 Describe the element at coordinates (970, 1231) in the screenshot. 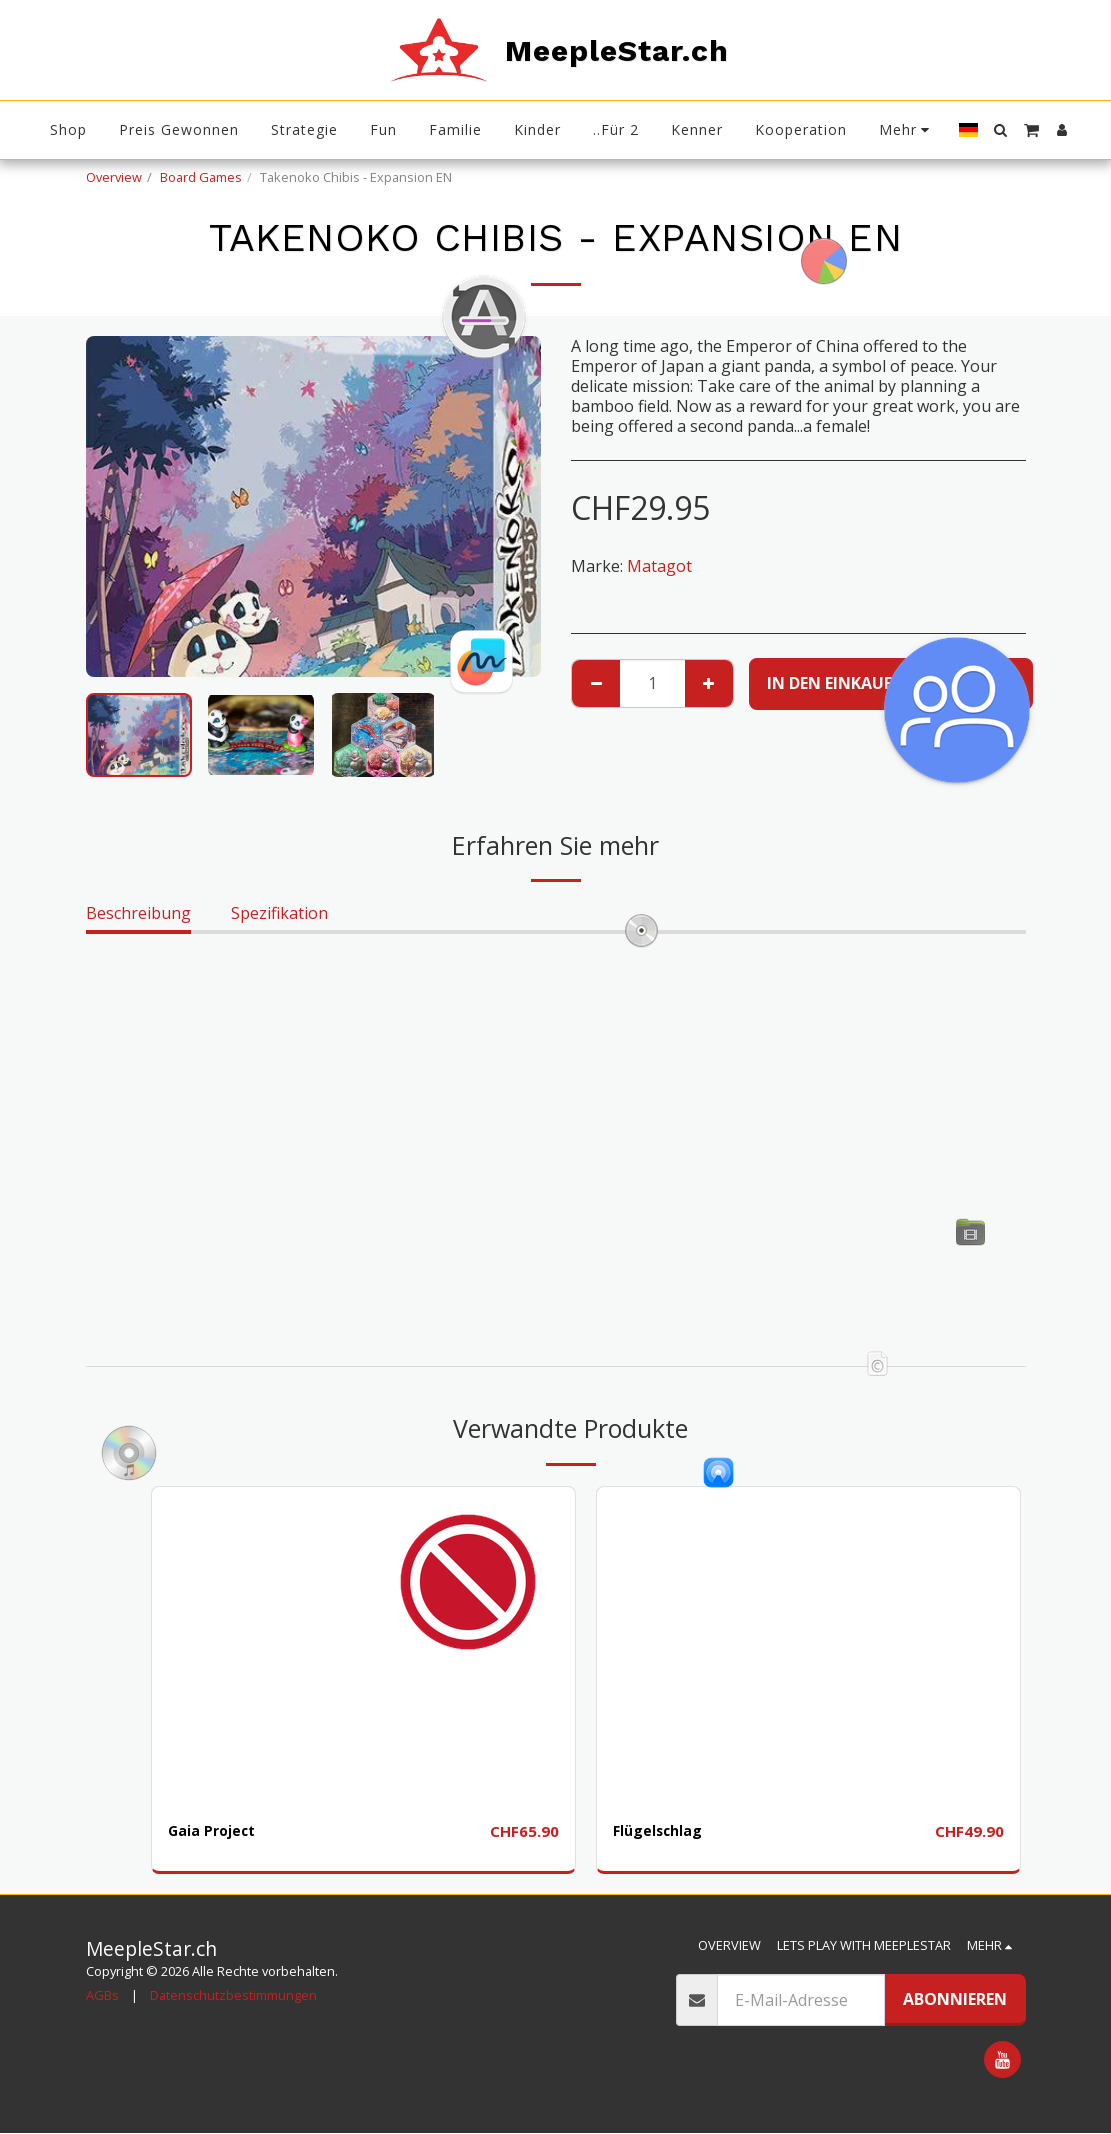

I see `open your videos folder` at that location.